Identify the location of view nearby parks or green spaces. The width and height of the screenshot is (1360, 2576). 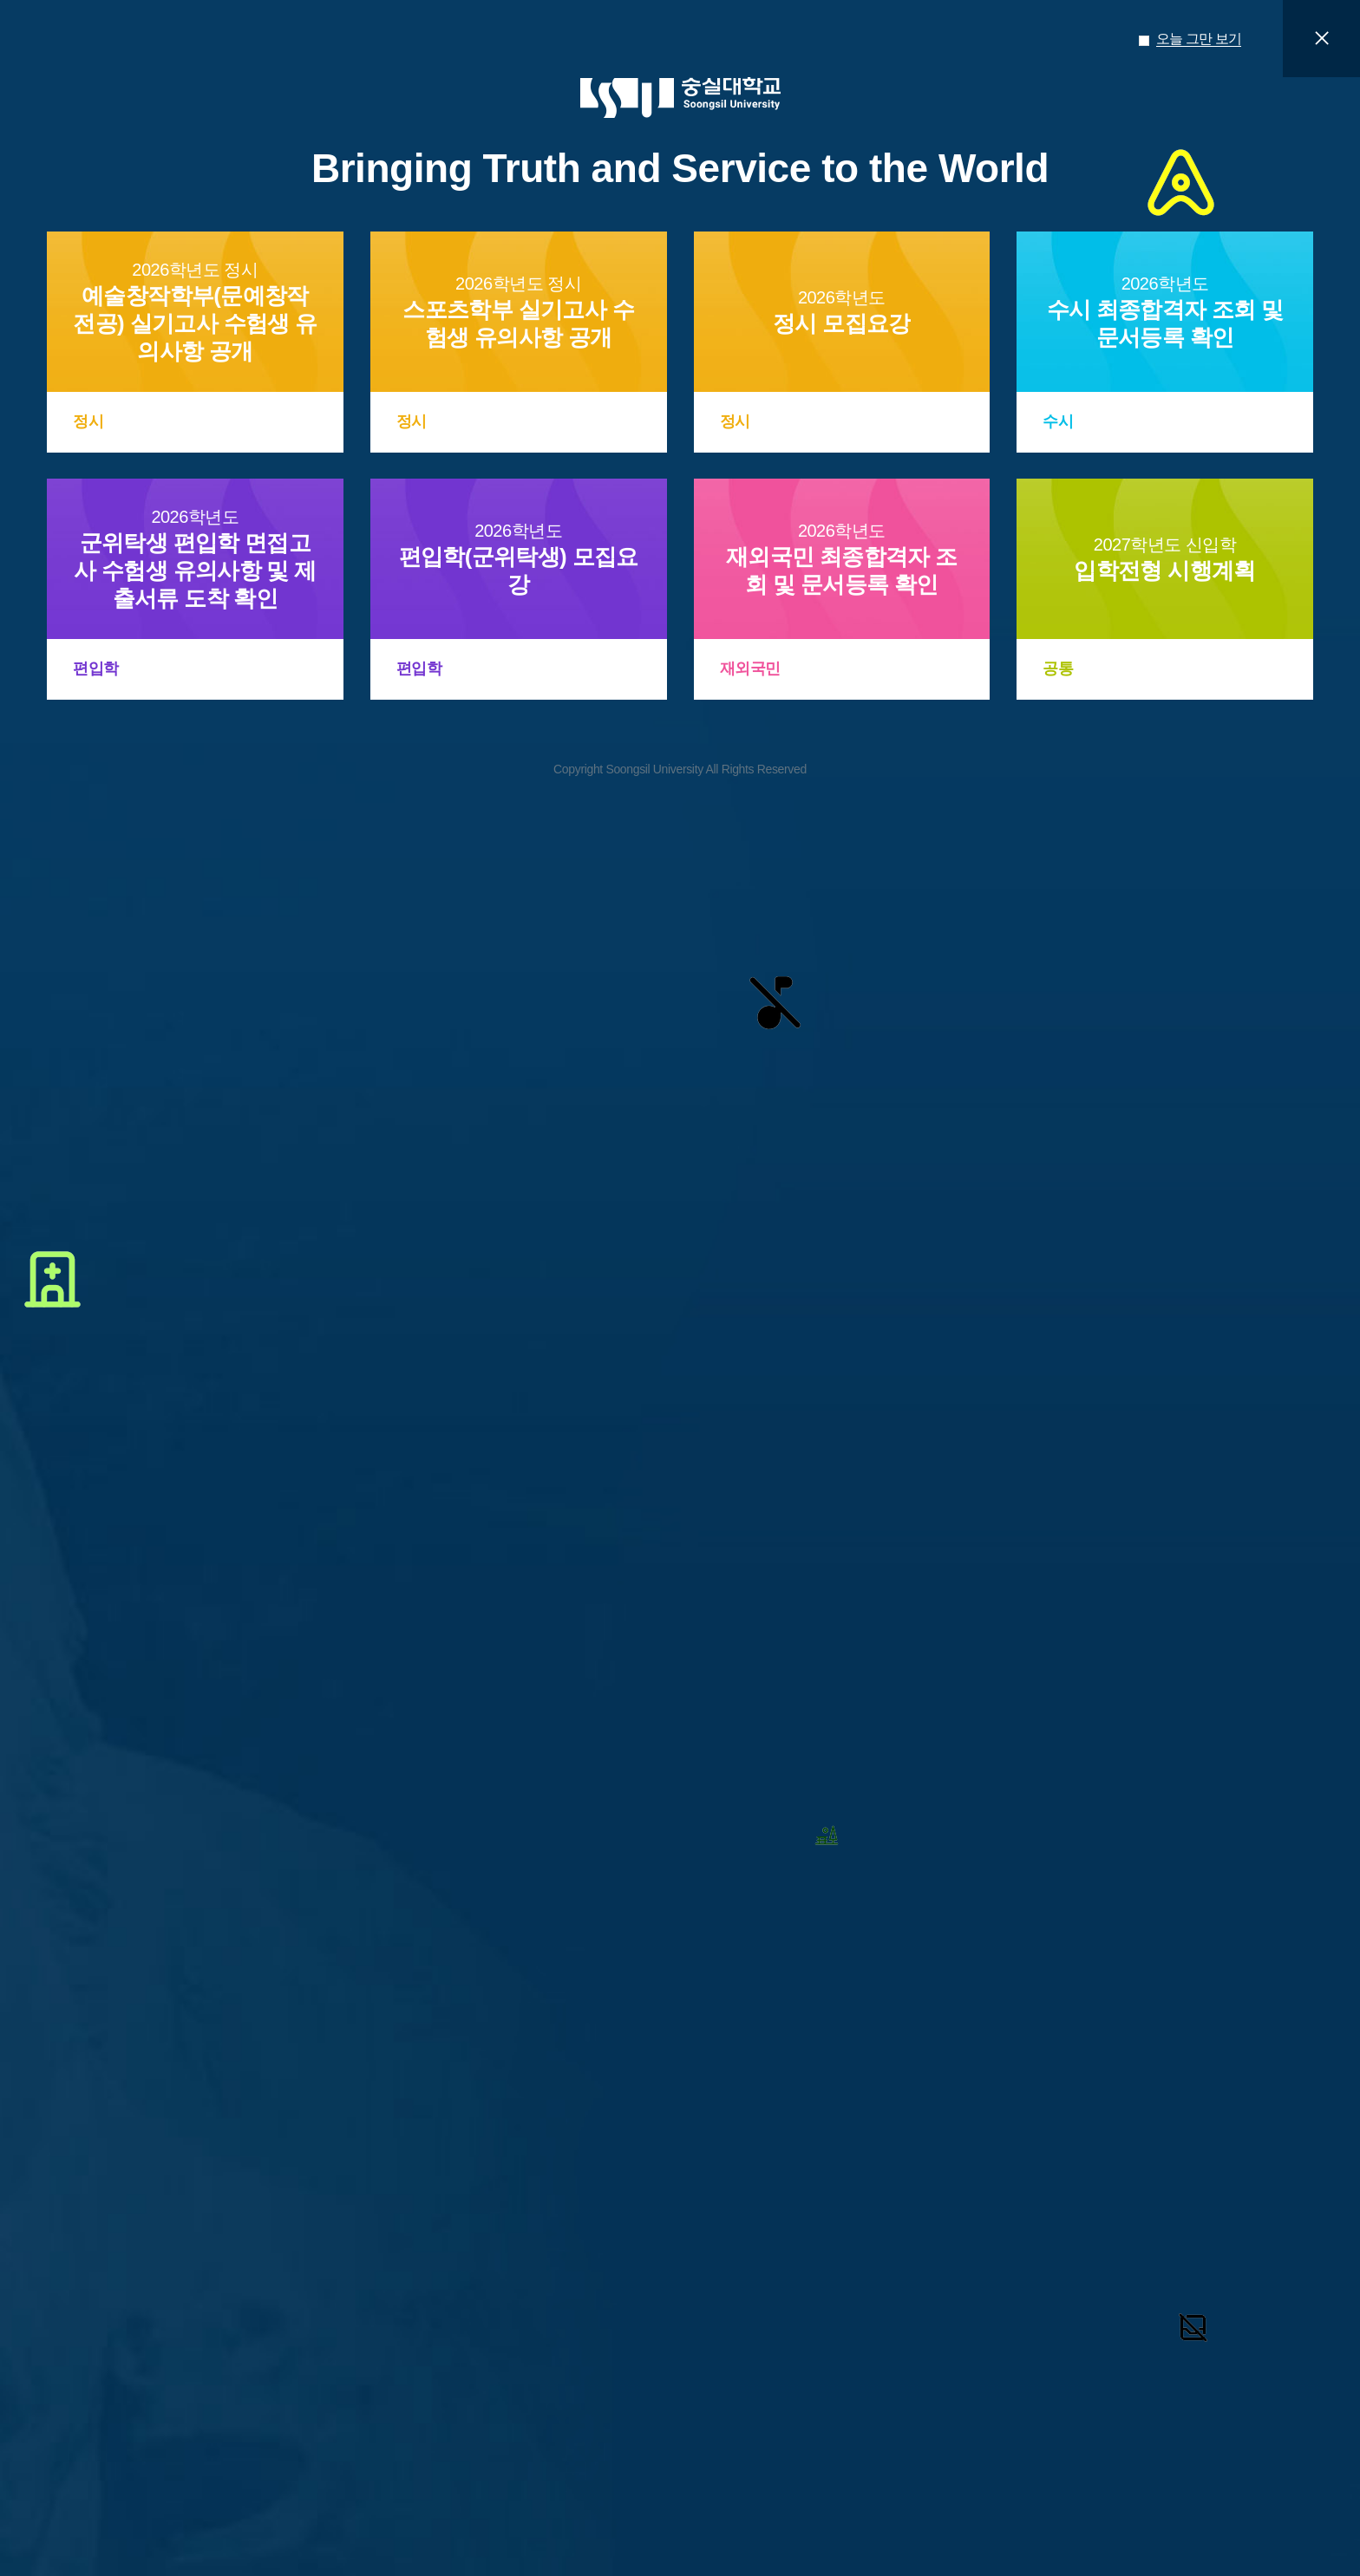
(827, 1836).